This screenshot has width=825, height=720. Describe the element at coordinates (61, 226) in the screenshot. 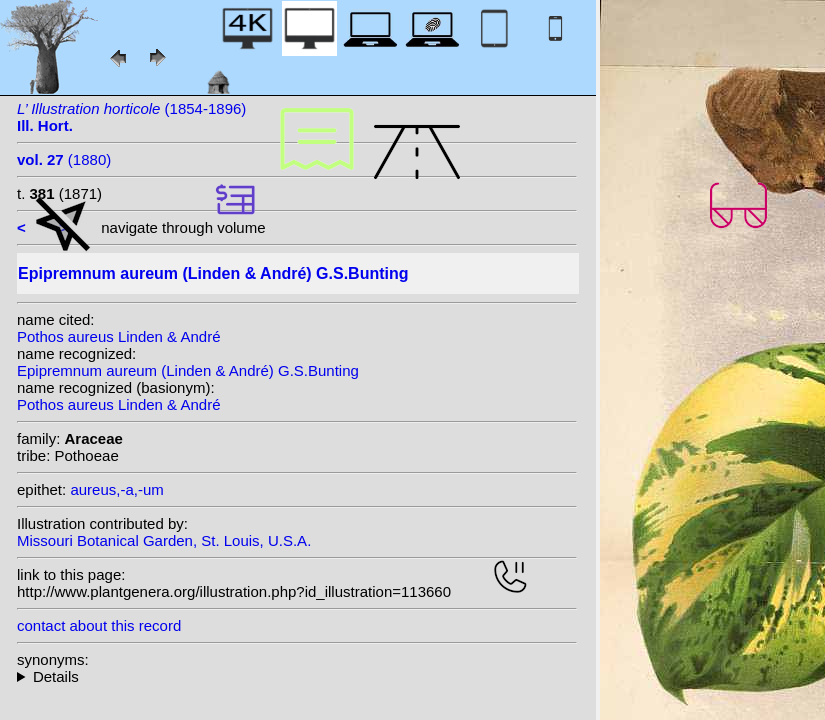

I see `location sharing is disabled` at that location.